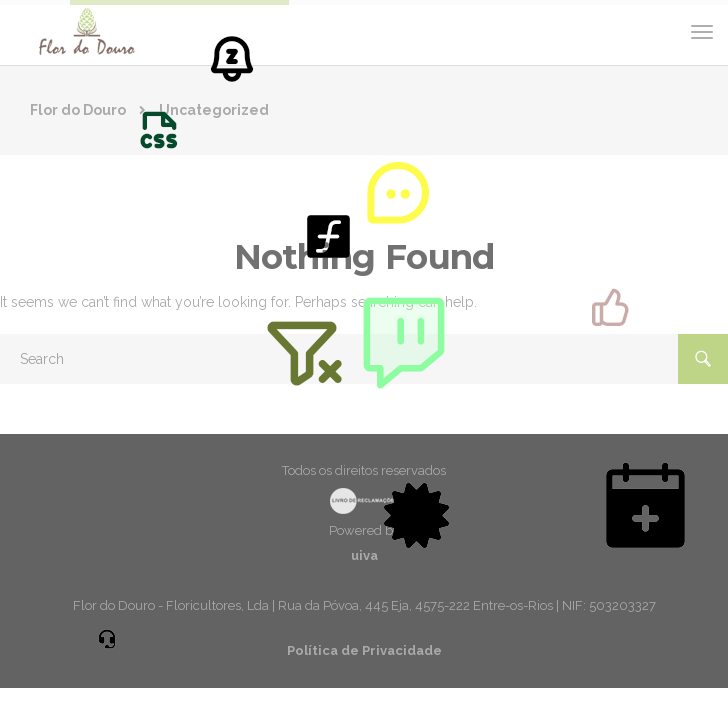  Describe the element at coordinates (159, 131) in the screenshot. I see `open a CSS stylesheet file` at that location.